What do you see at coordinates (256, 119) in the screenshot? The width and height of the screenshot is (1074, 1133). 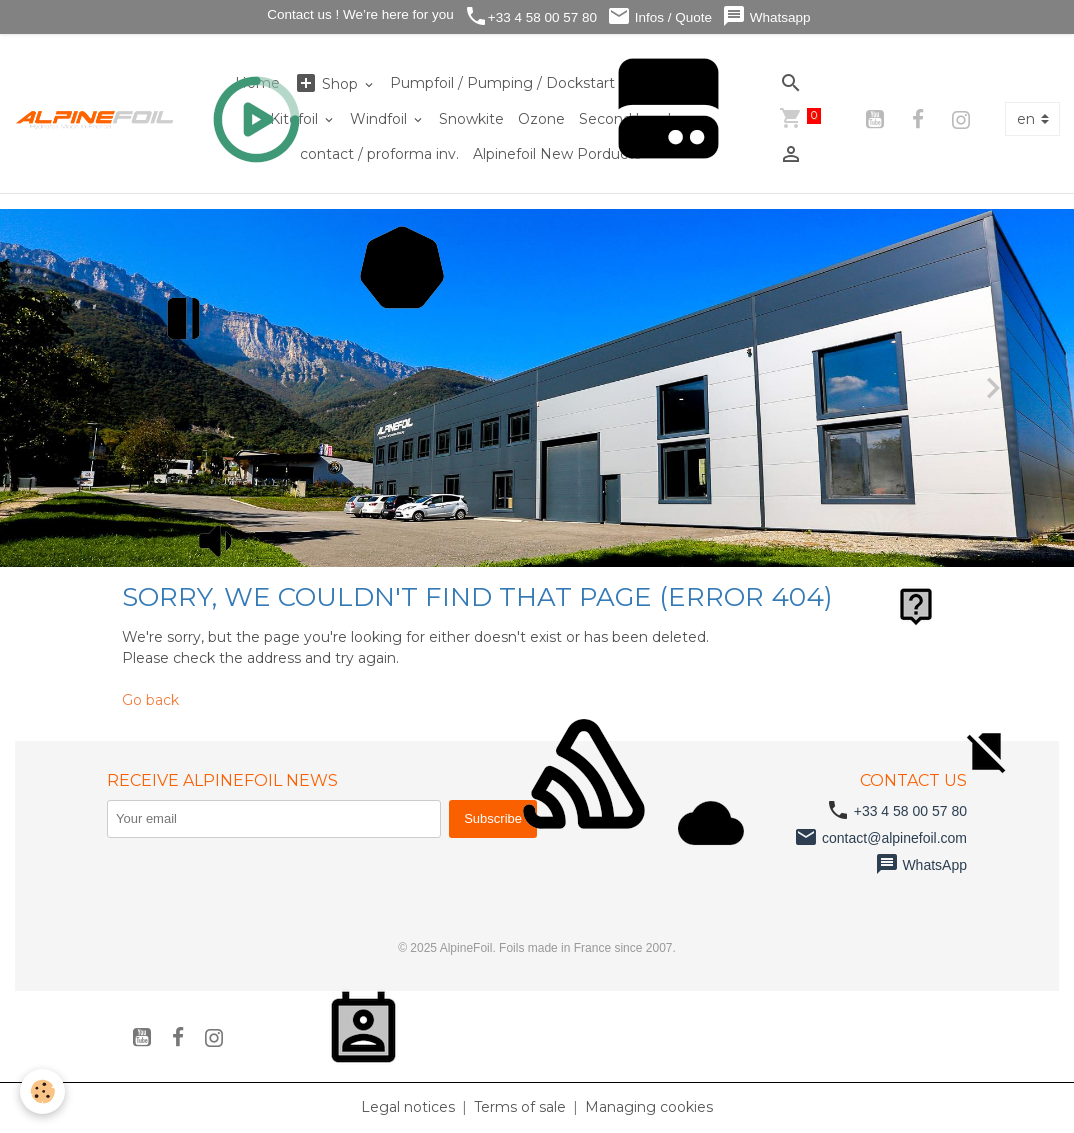 I see `open Parsinta video learning platform` at bounding box center [256, 119].